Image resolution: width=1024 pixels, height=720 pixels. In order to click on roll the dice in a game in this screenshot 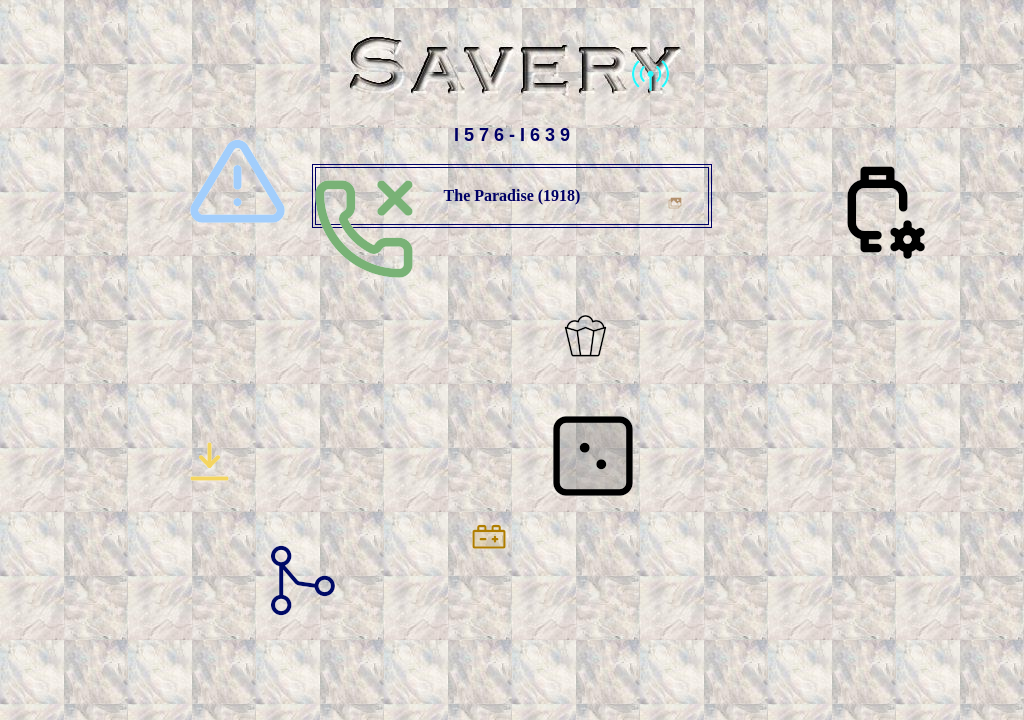, I will do `click(593, 456)`.